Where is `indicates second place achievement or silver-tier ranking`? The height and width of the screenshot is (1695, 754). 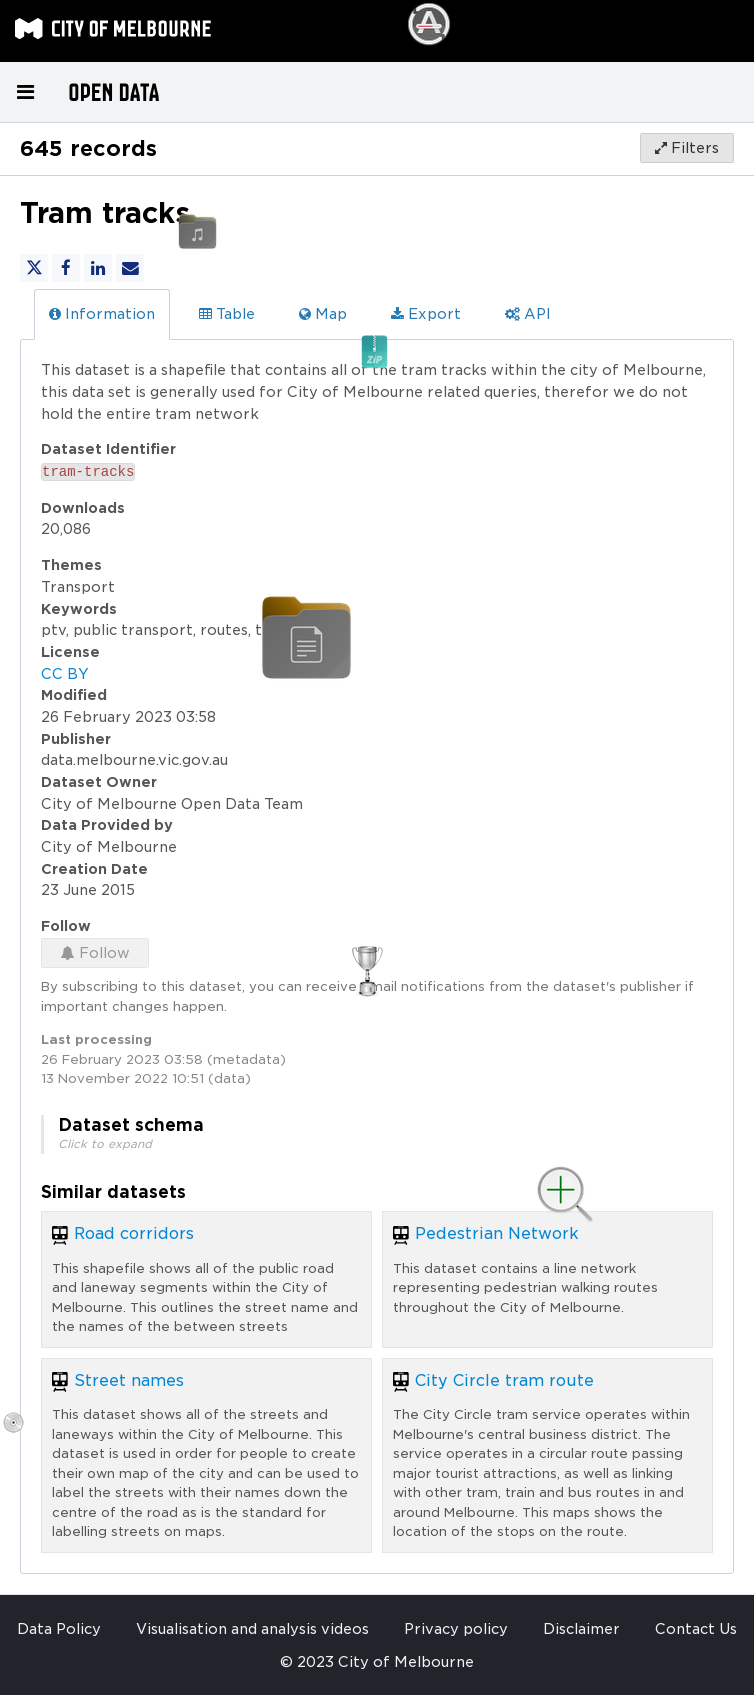 indicates second place achievement or silver-tier ranking is located at coordinates (369, 971).